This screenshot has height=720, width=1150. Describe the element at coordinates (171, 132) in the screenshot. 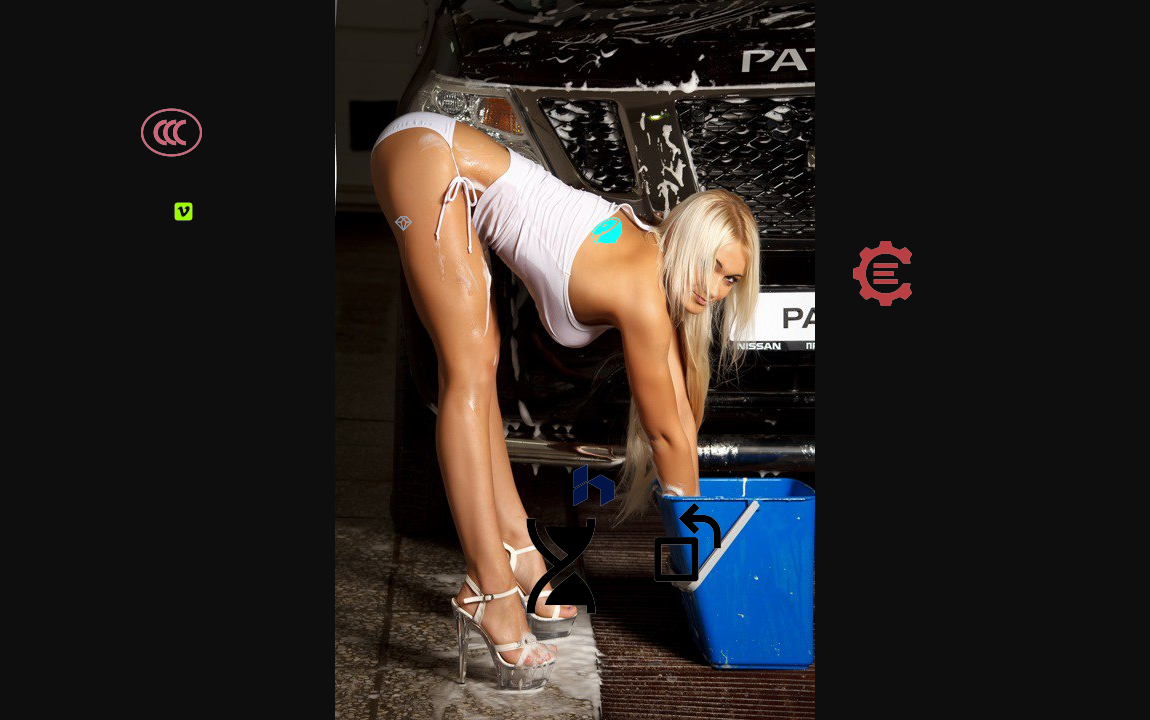

I see `china compulsory certificate (CCC) mark indicating product compliance` at that location.